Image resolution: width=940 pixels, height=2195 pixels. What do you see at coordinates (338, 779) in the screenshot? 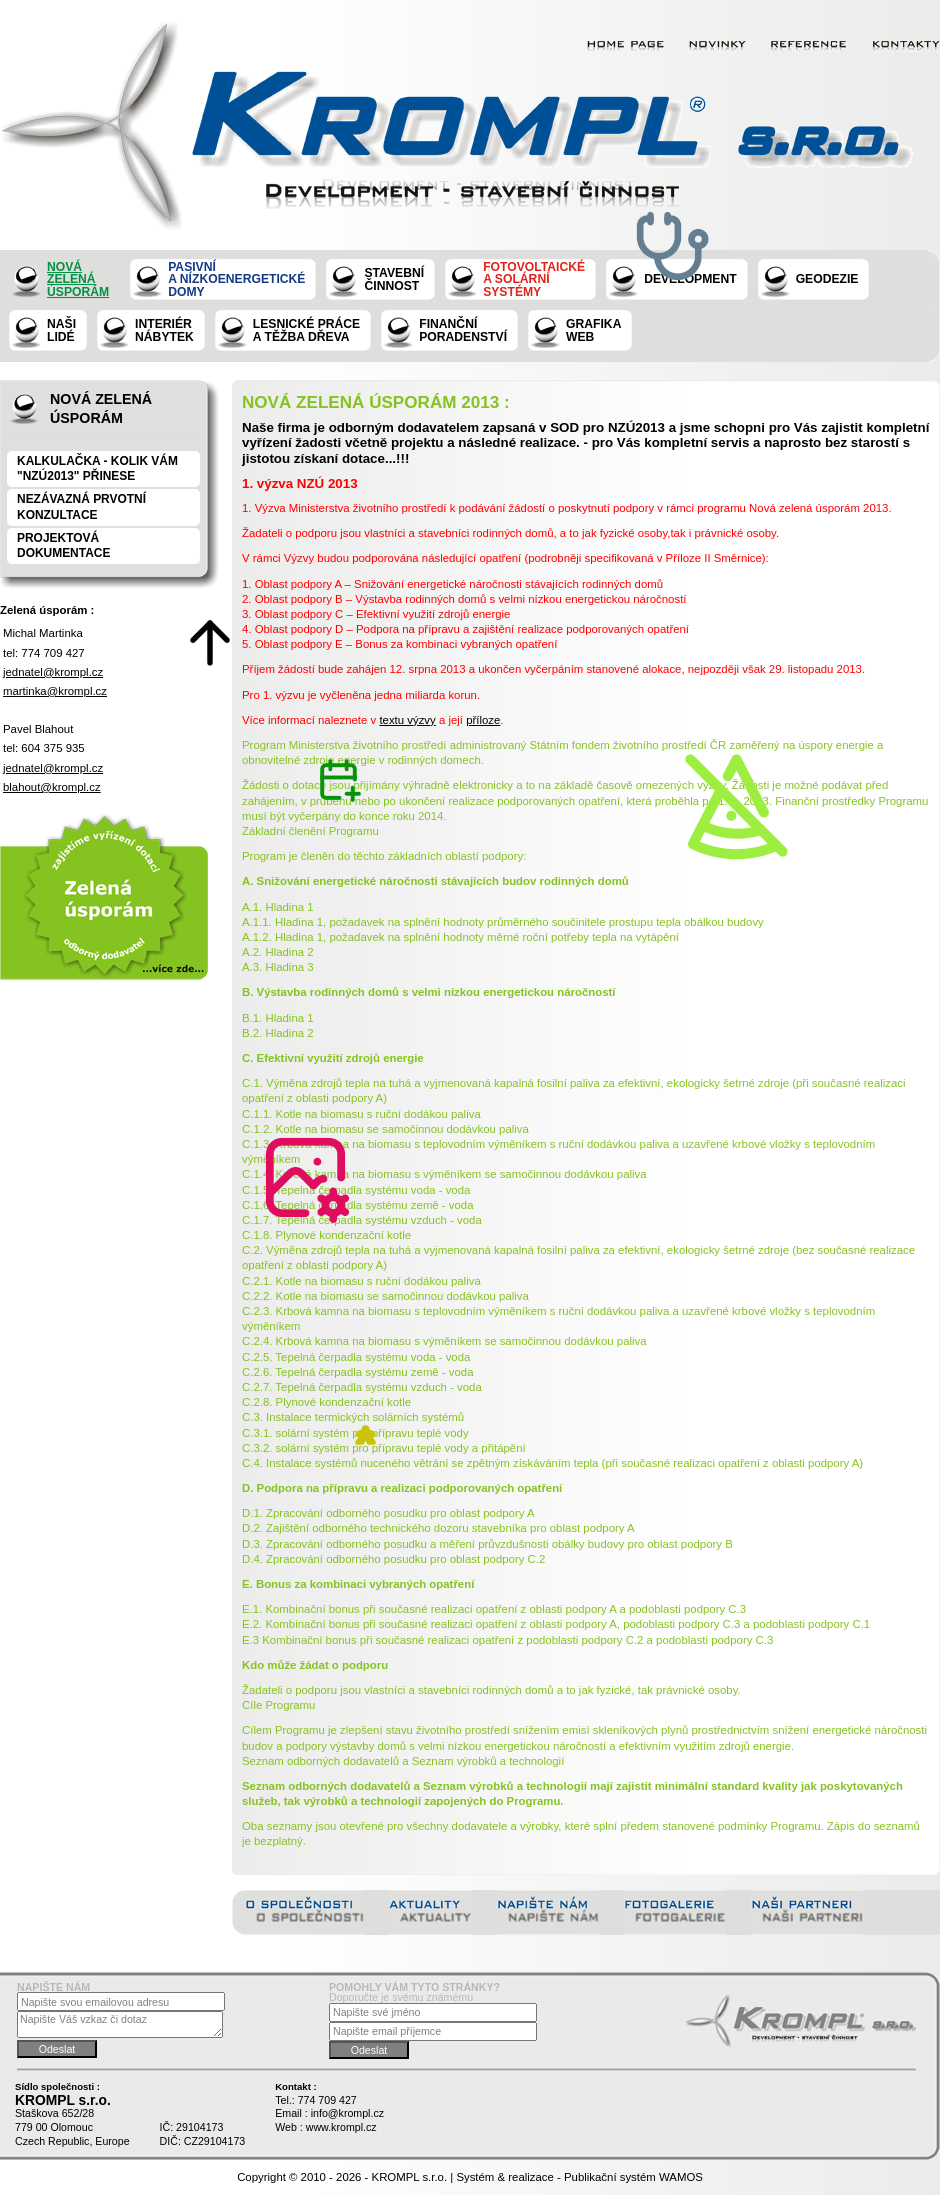
I see `add a new event to calendar` at bounding box center [338, 779].